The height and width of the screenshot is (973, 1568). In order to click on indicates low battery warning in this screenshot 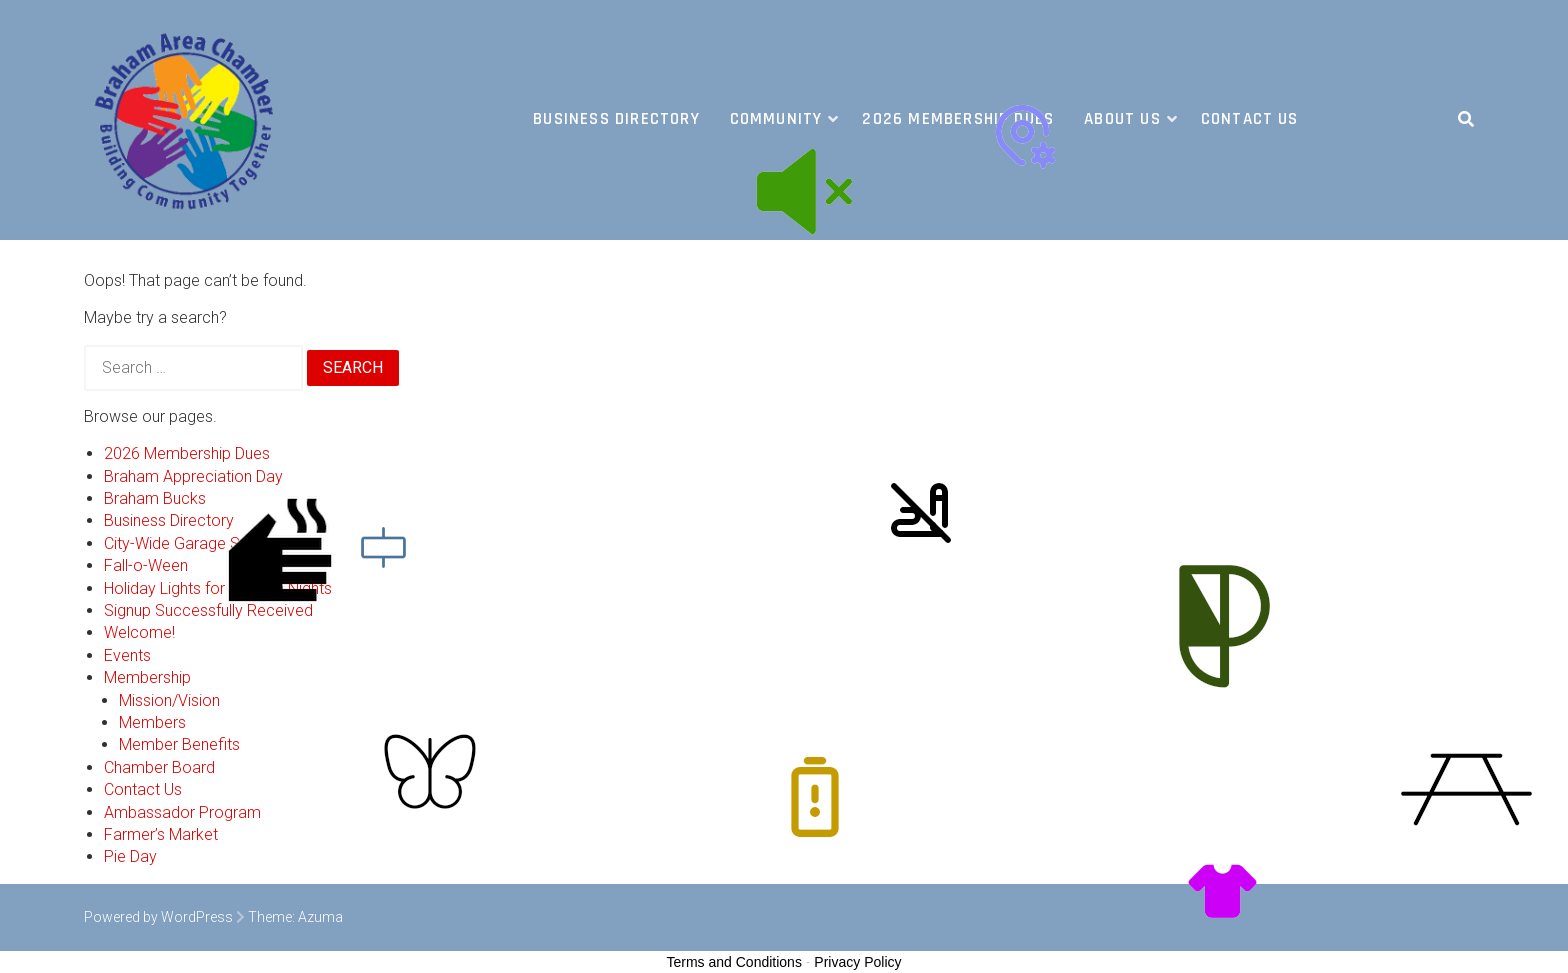, I will do `click(815, 797)`.